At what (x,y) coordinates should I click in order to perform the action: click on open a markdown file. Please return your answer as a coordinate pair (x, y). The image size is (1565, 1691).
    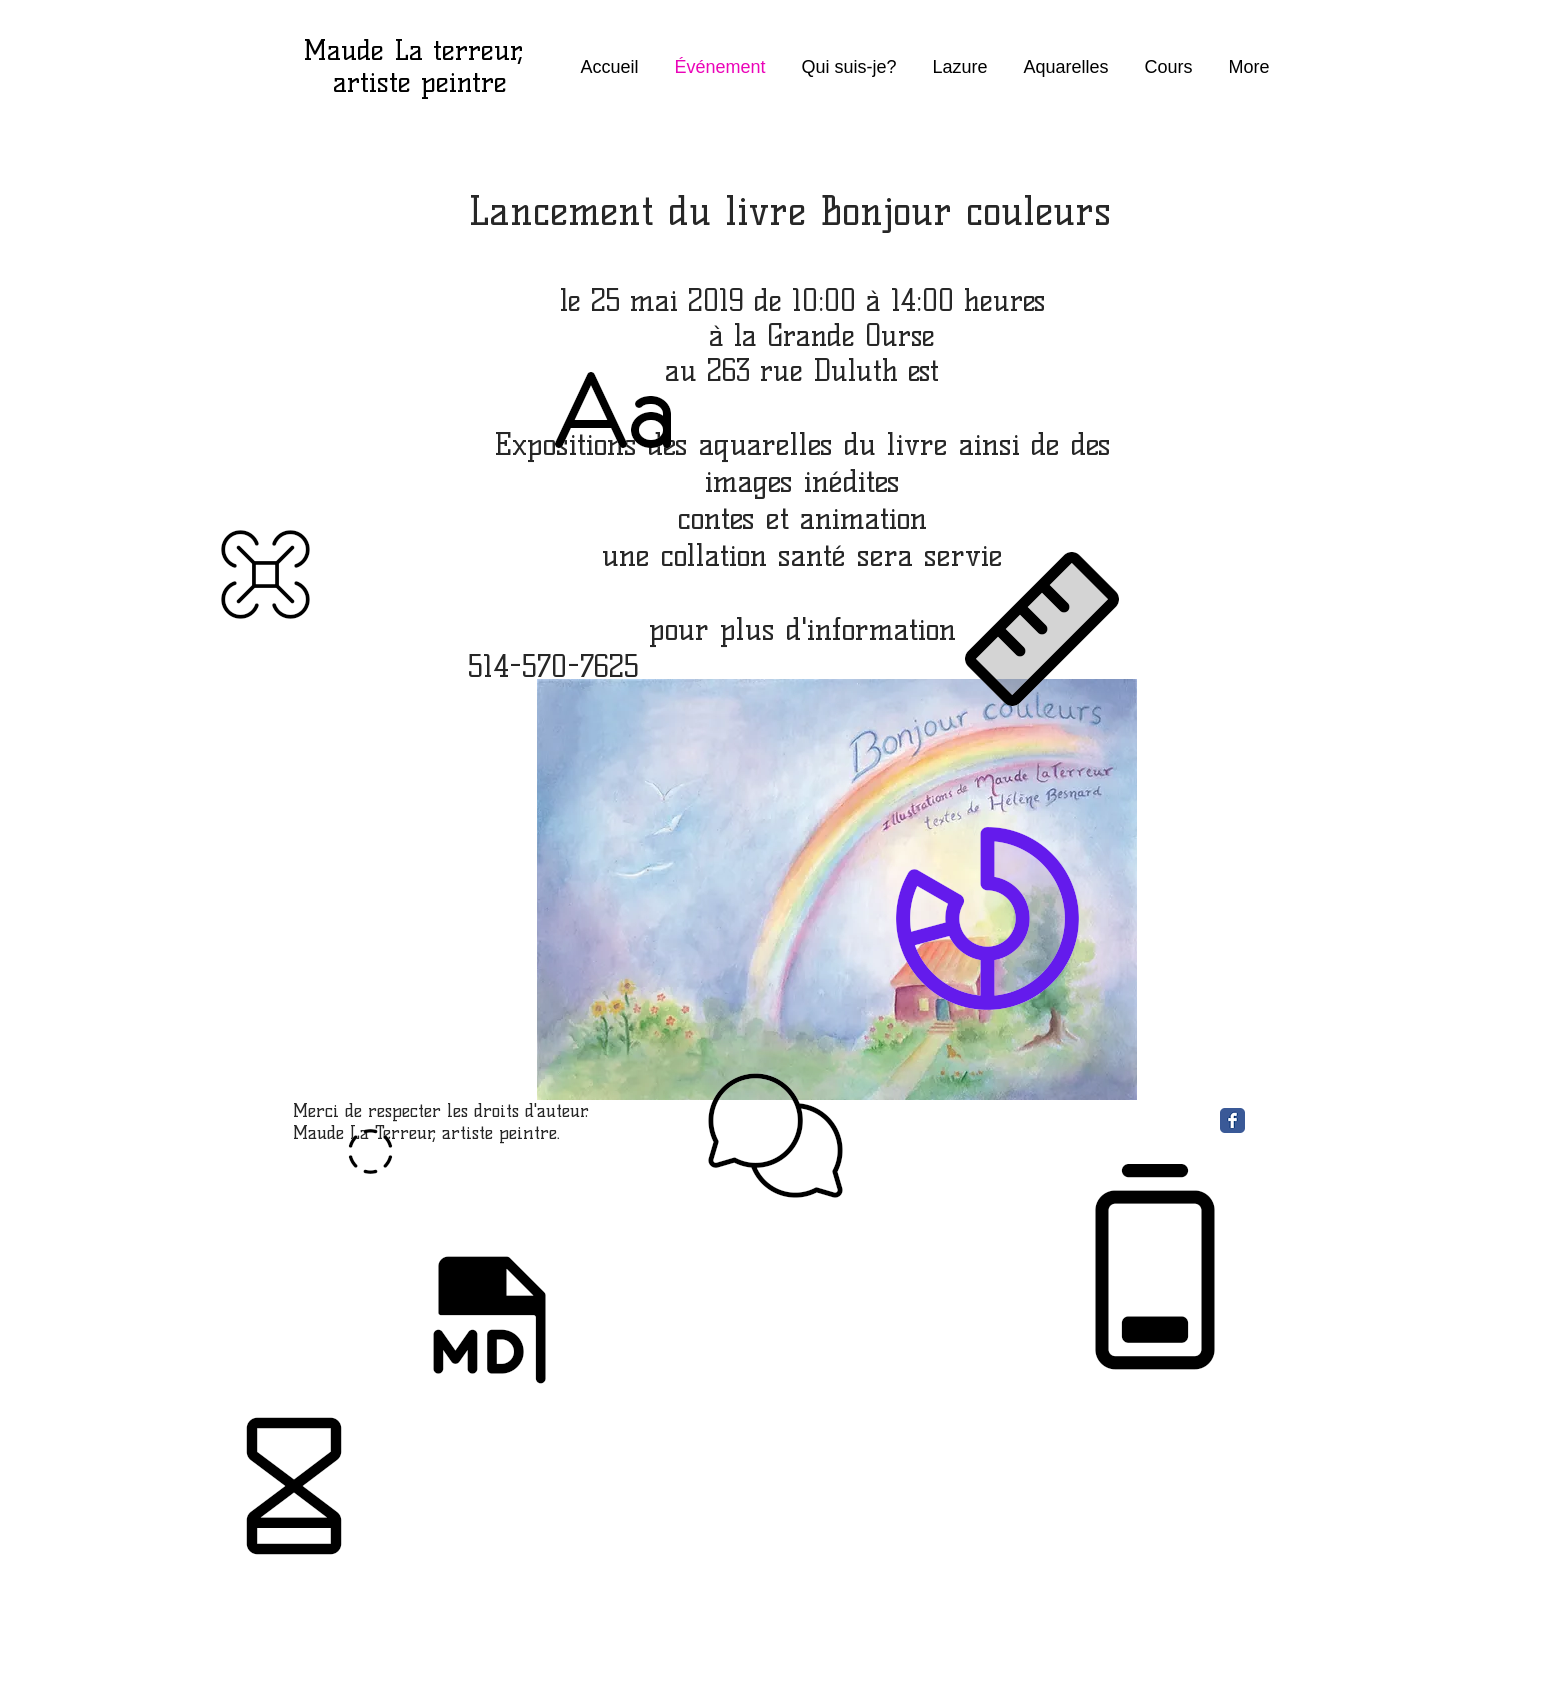
    Looking at the image, I should click on (492, 1320).